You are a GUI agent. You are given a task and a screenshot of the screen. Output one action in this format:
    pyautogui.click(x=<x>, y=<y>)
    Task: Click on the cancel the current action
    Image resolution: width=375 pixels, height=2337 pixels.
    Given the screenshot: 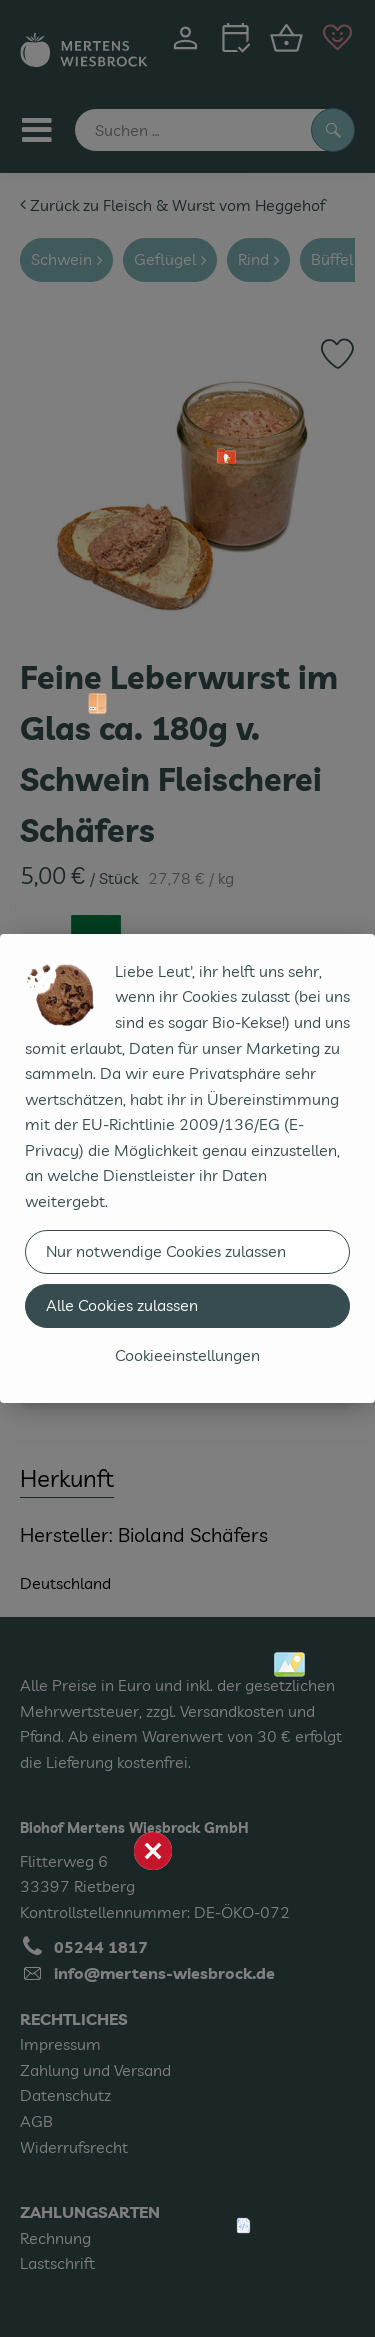 What is the action you would take?
    pyautogui.click(x=153, y=1851)
    